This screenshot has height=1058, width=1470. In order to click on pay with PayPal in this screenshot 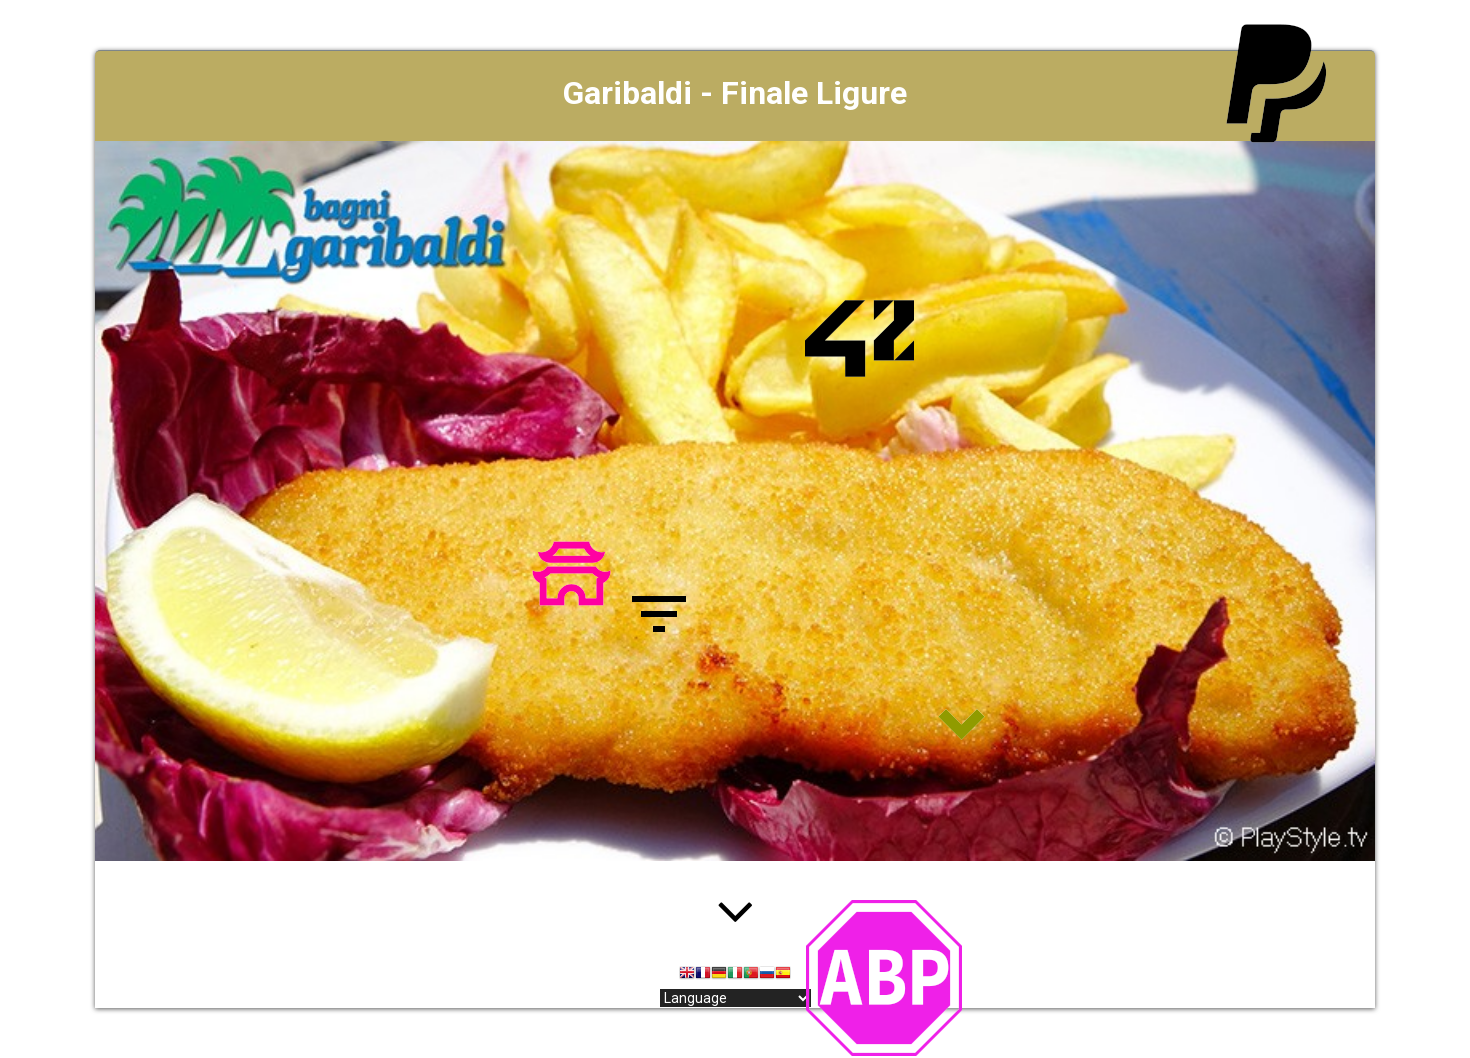, I will do `click(1277, 81)`.